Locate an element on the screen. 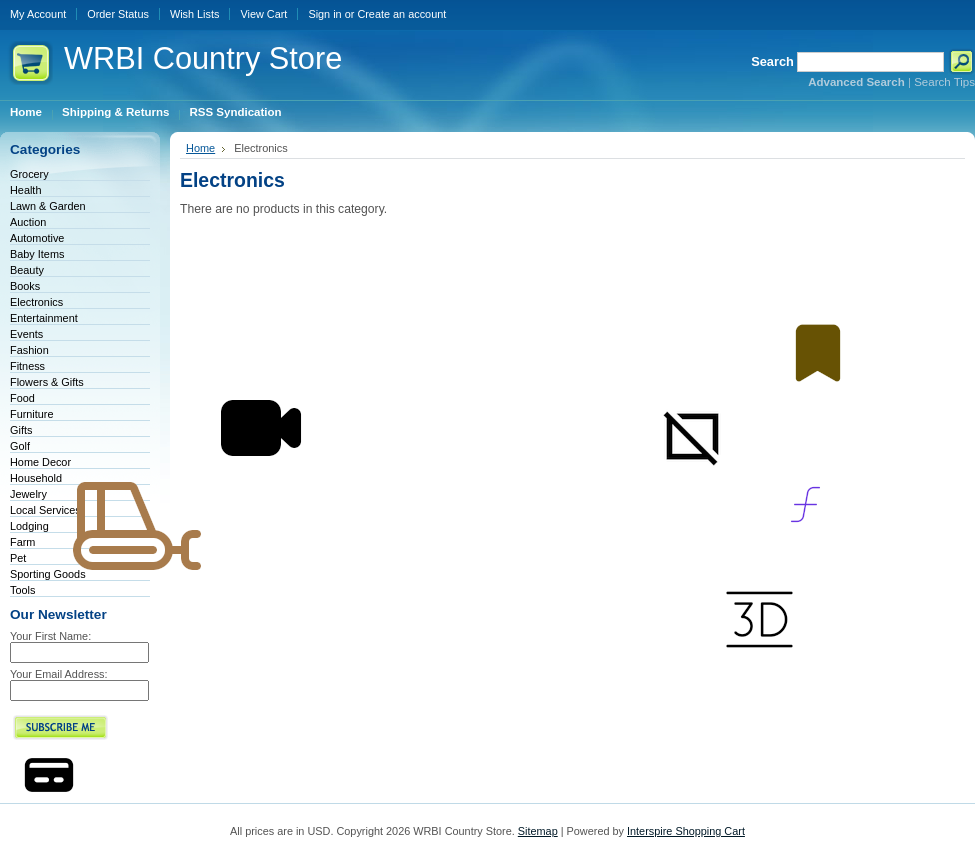  construction or building in progress is located at coordinates (137, 526).